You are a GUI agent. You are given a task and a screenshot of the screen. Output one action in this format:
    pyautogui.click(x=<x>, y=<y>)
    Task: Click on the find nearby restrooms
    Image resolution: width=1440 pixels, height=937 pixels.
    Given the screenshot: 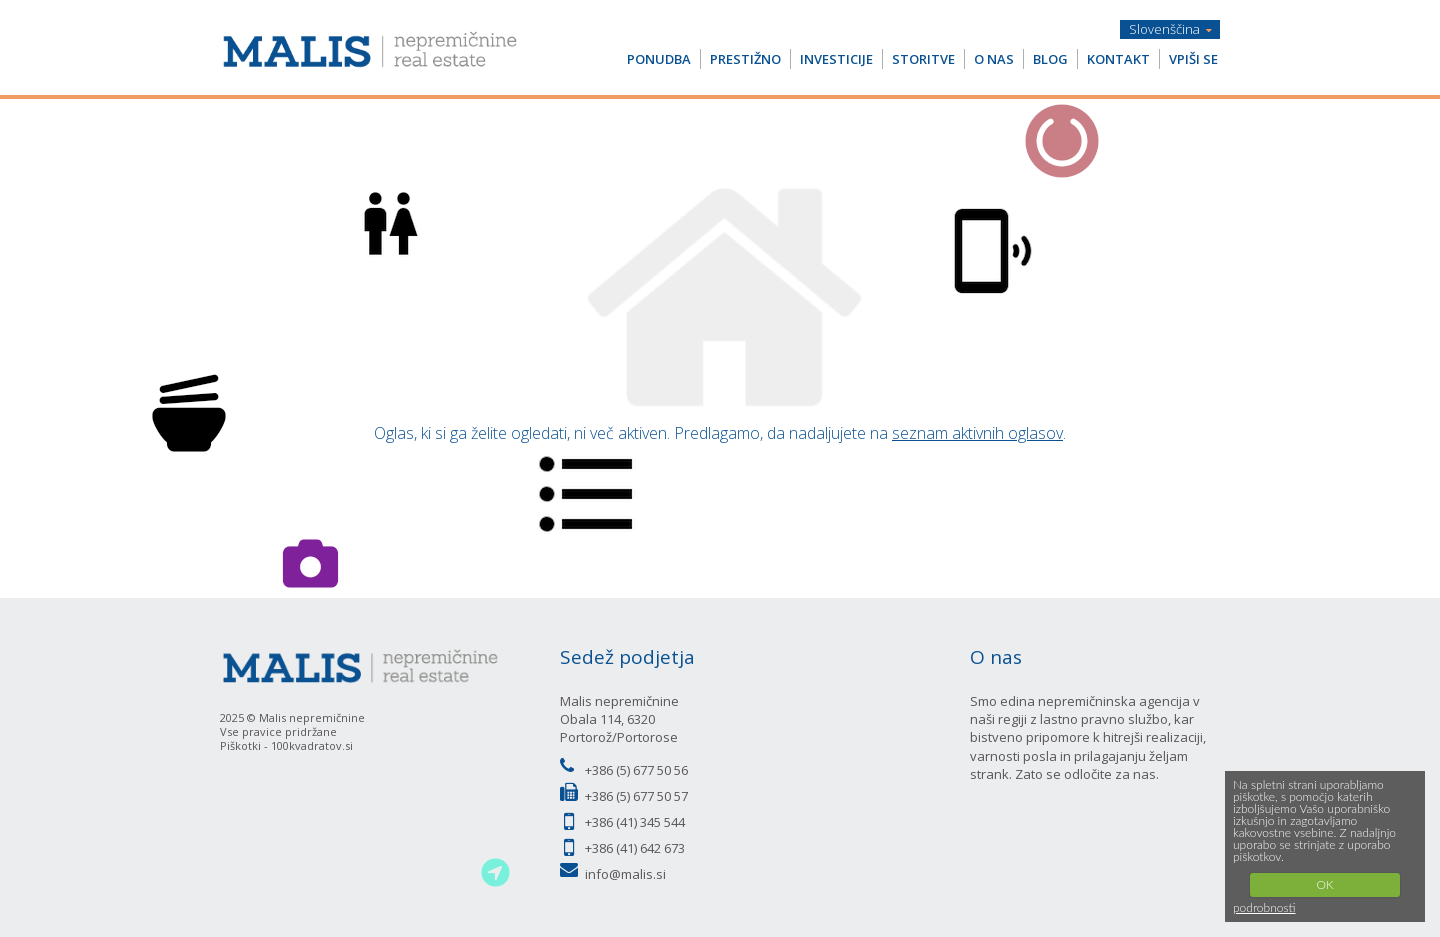 What is the action you would take?
    pyautogui.click(x=389, y=223)
    